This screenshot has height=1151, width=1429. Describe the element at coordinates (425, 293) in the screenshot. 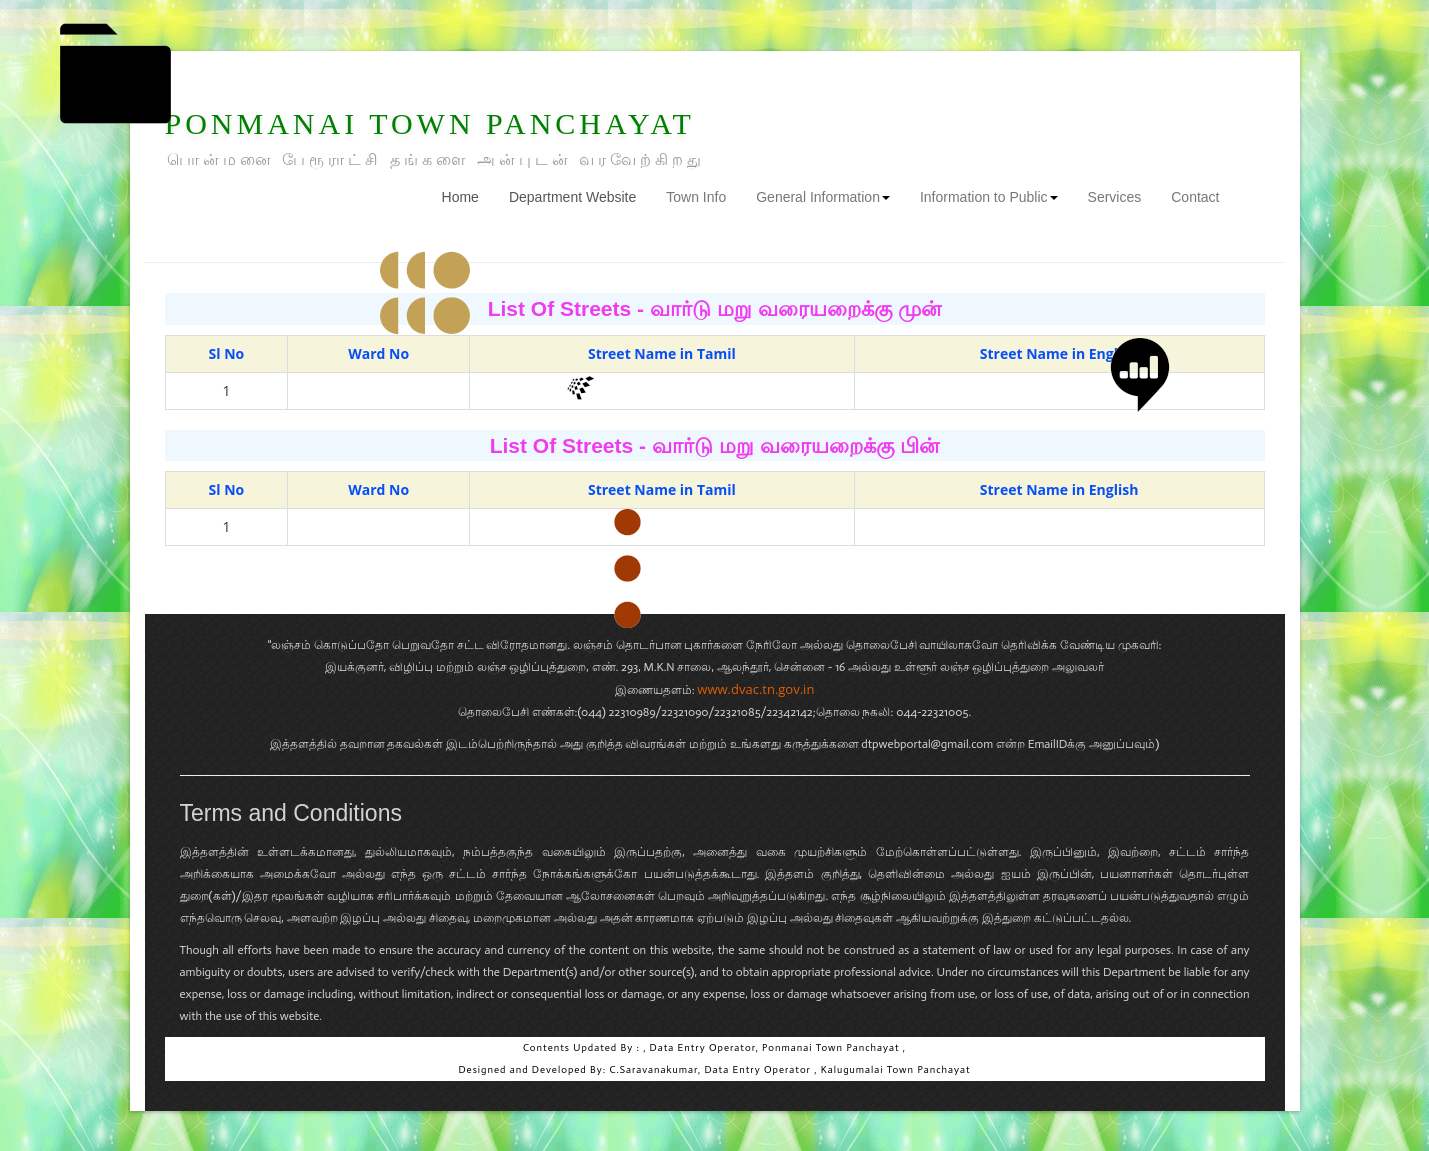

I see `openverse logo` at that location.